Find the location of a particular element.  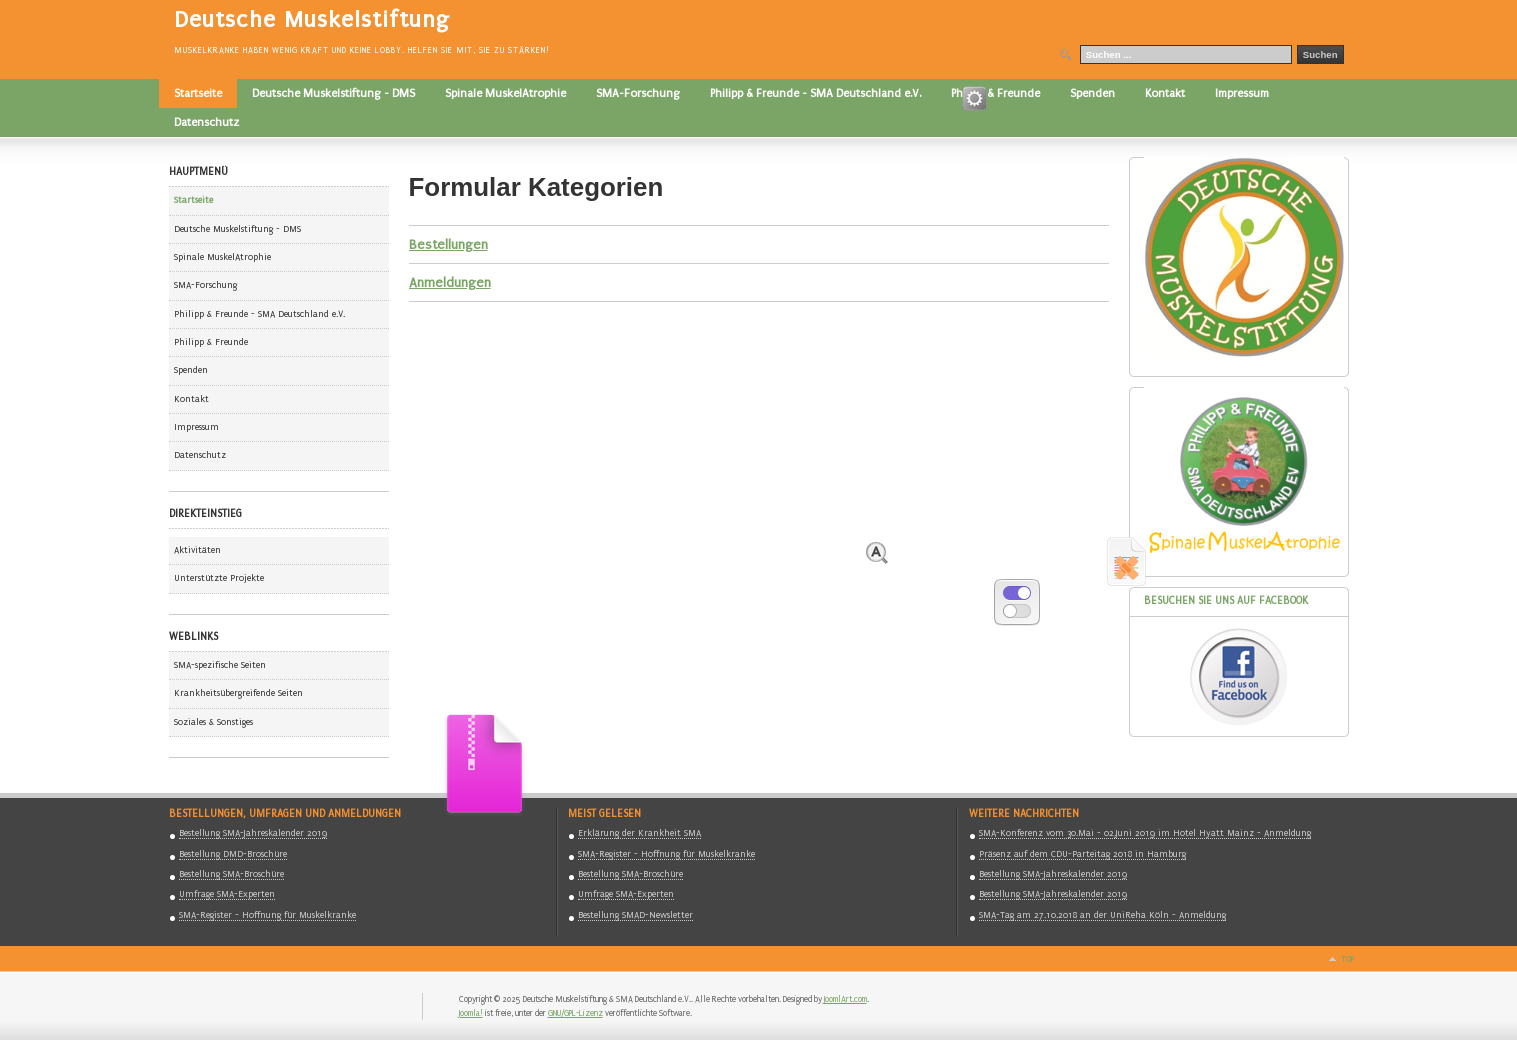

executable application file is located at coordinates (974, 98).